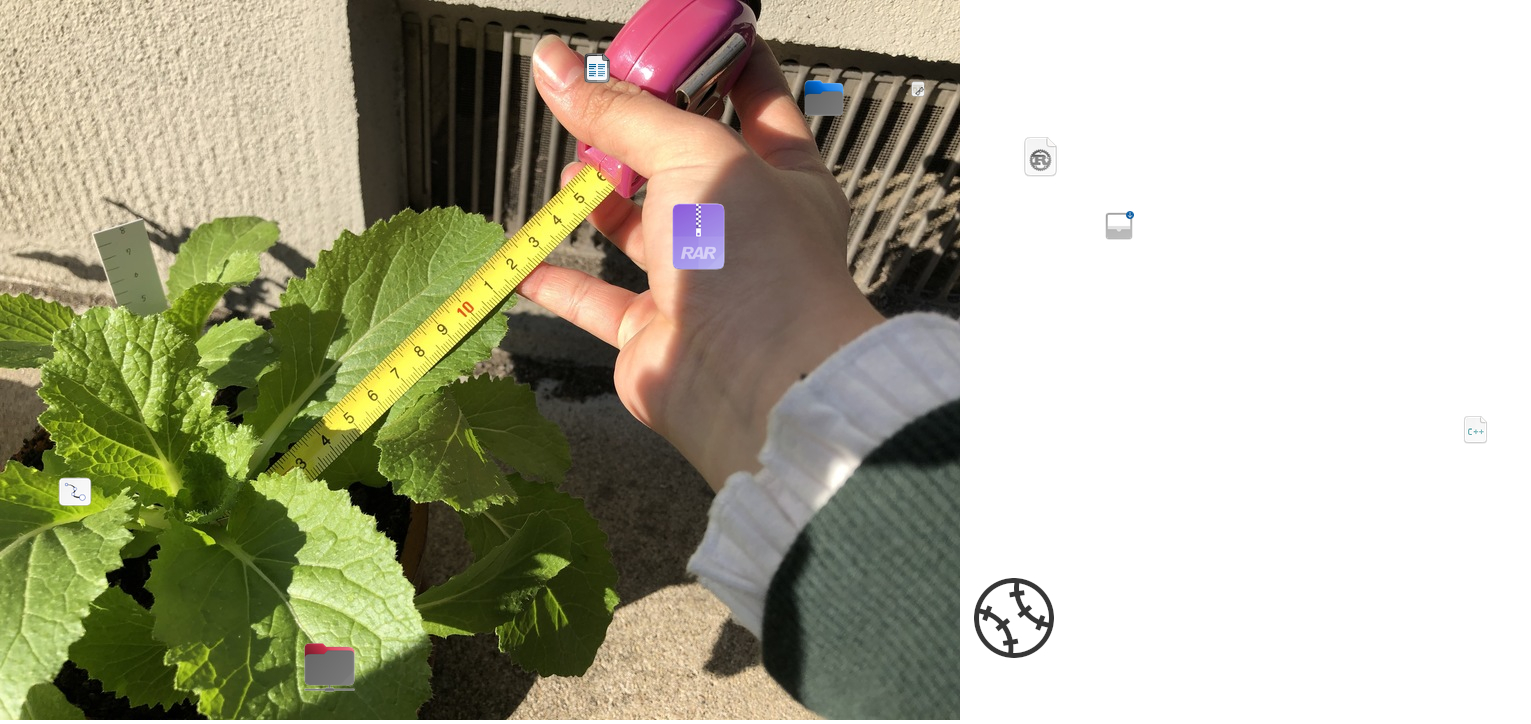 The height and width of the screenshot is (724, 1531). Describe the element at coordinates (918, 89) in the screenshot. I see `open the documents app` at that location.